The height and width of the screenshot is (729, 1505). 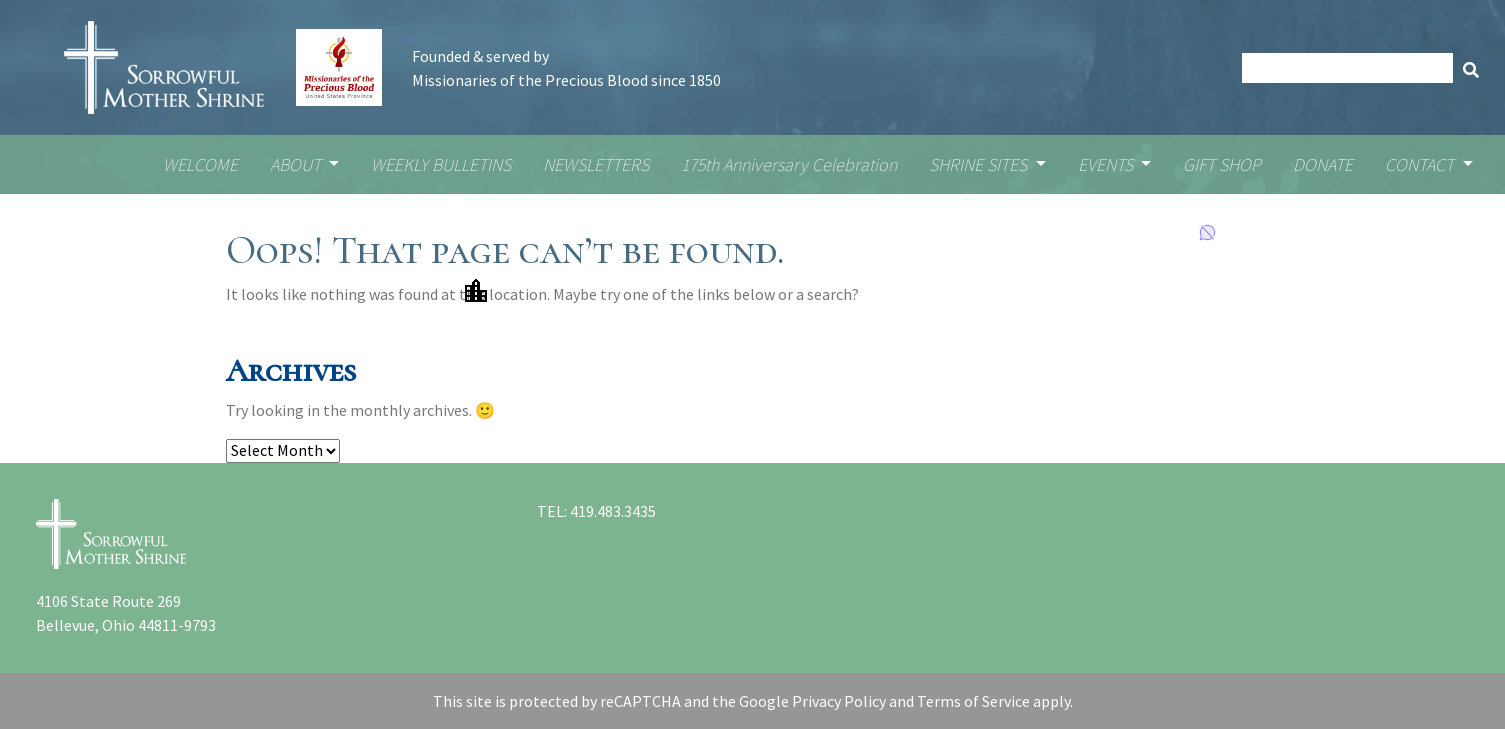 I want to click on mute or disable chat notifications, so click(x=1207, y=232).